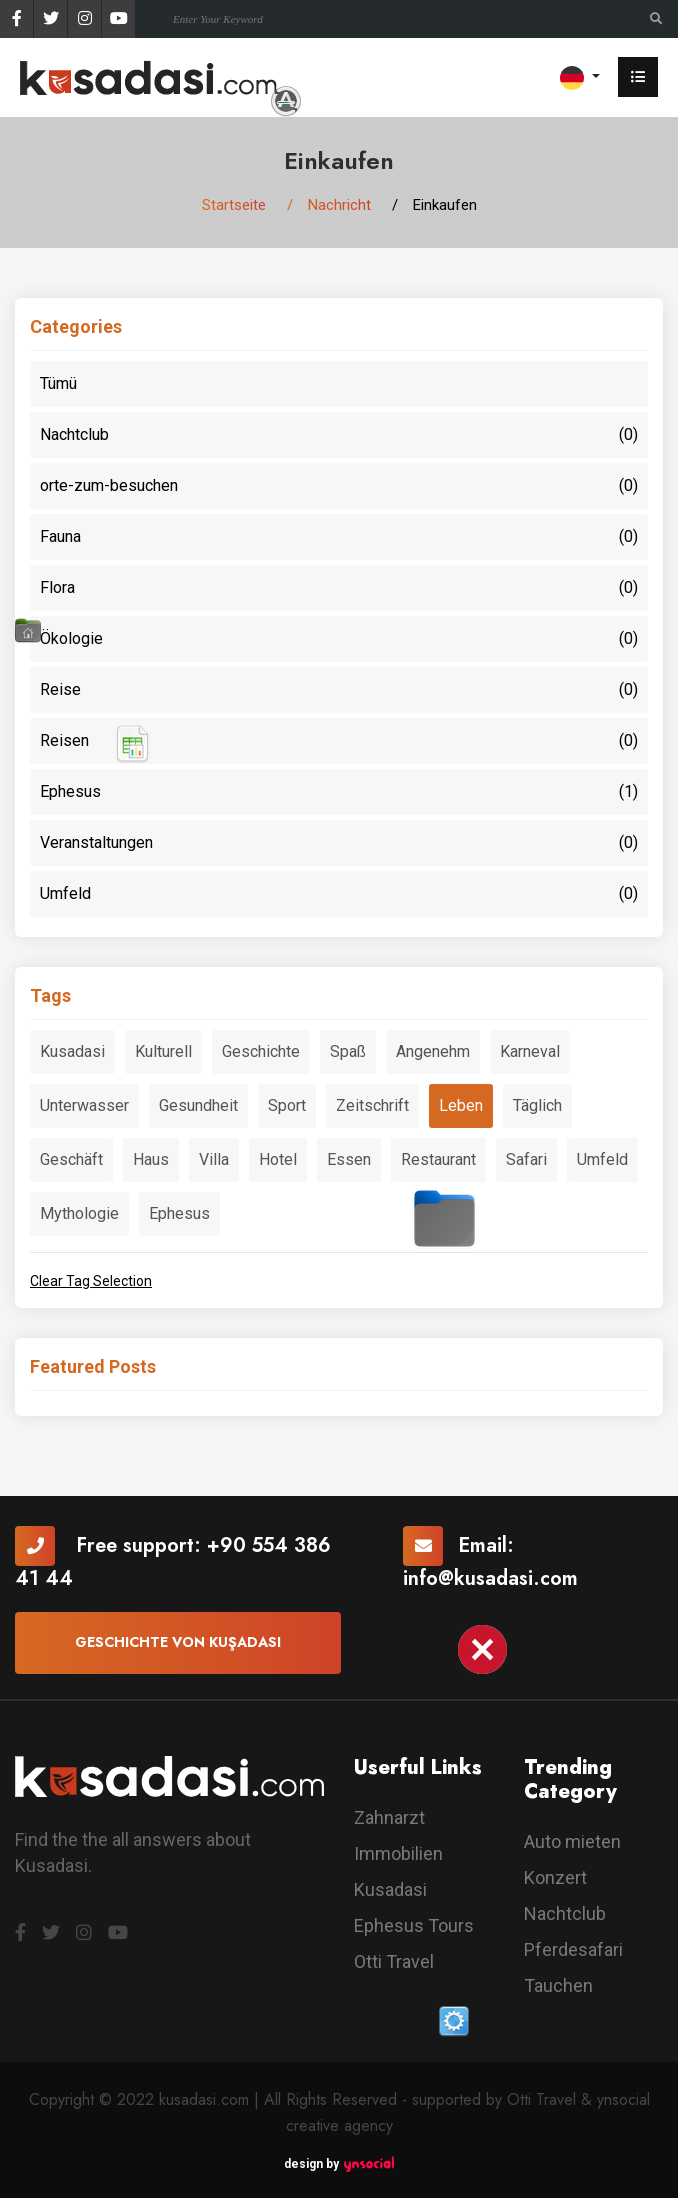 This screenshot has width=678, height=2198. I want to click on open a spreadsheet file, so click(132, 743).